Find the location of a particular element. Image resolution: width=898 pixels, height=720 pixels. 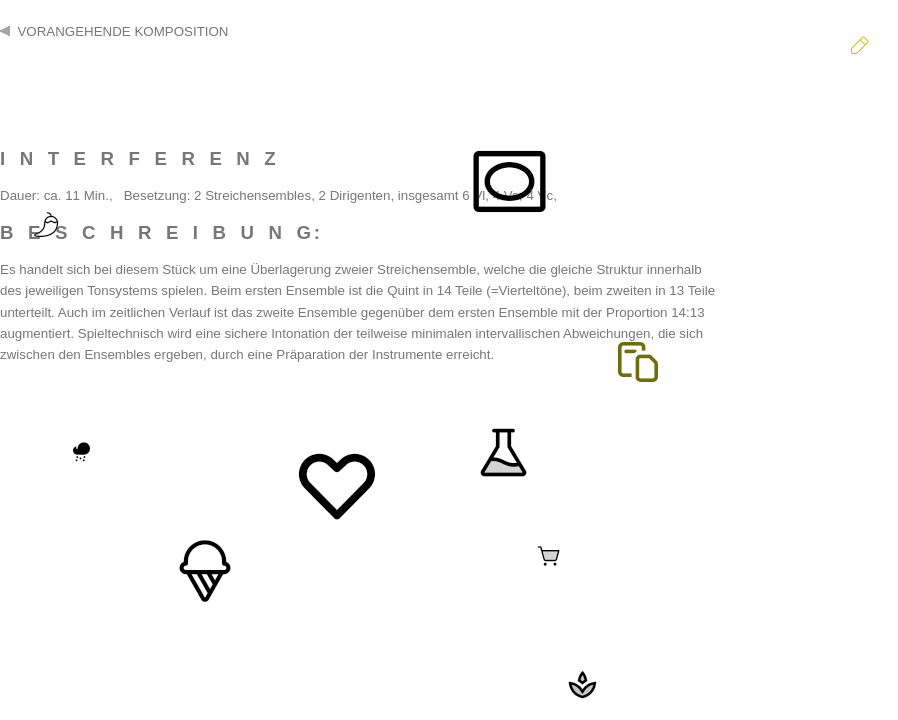

browse desserts or sweet treats is located at coordinates (205, 570).